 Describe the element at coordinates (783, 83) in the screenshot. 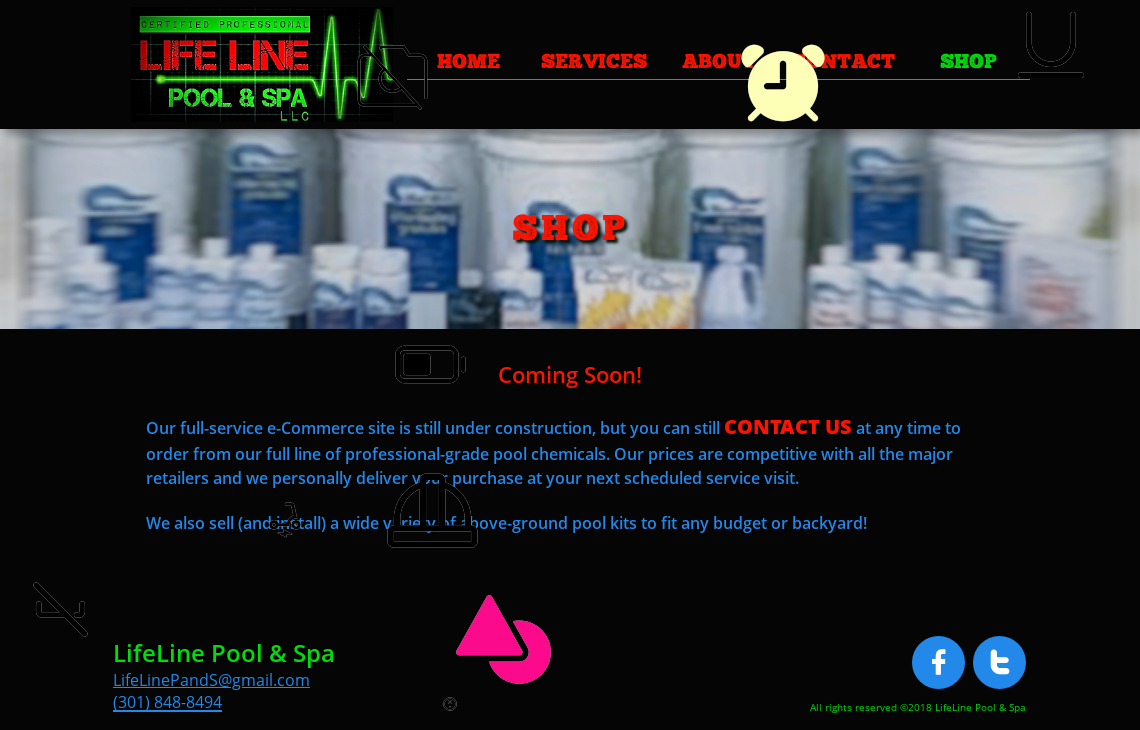

I see `set or manage alarms` at that location.